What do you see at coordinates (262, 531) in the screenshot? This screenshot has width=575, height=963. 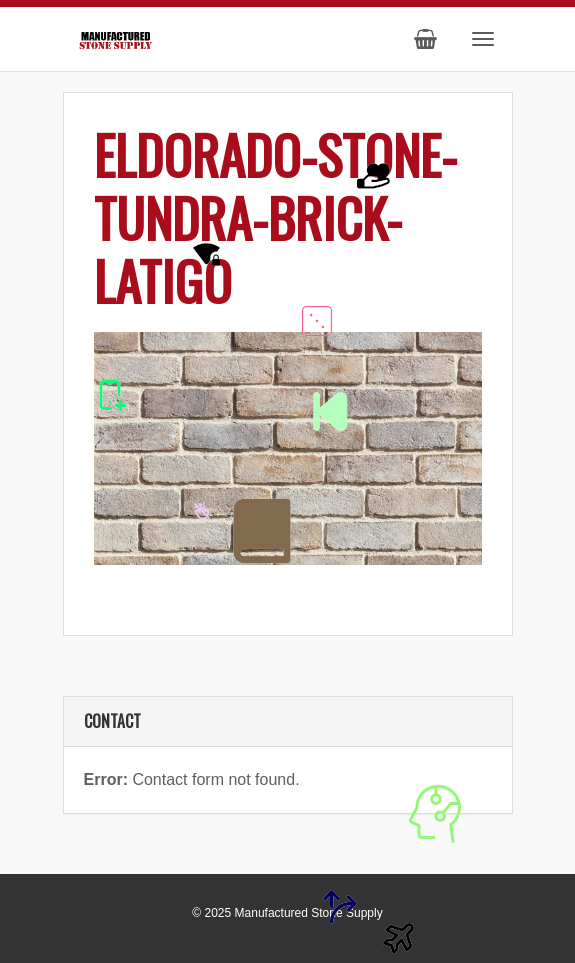 I see `open your library or reading list` at bounding box center [262, 531].